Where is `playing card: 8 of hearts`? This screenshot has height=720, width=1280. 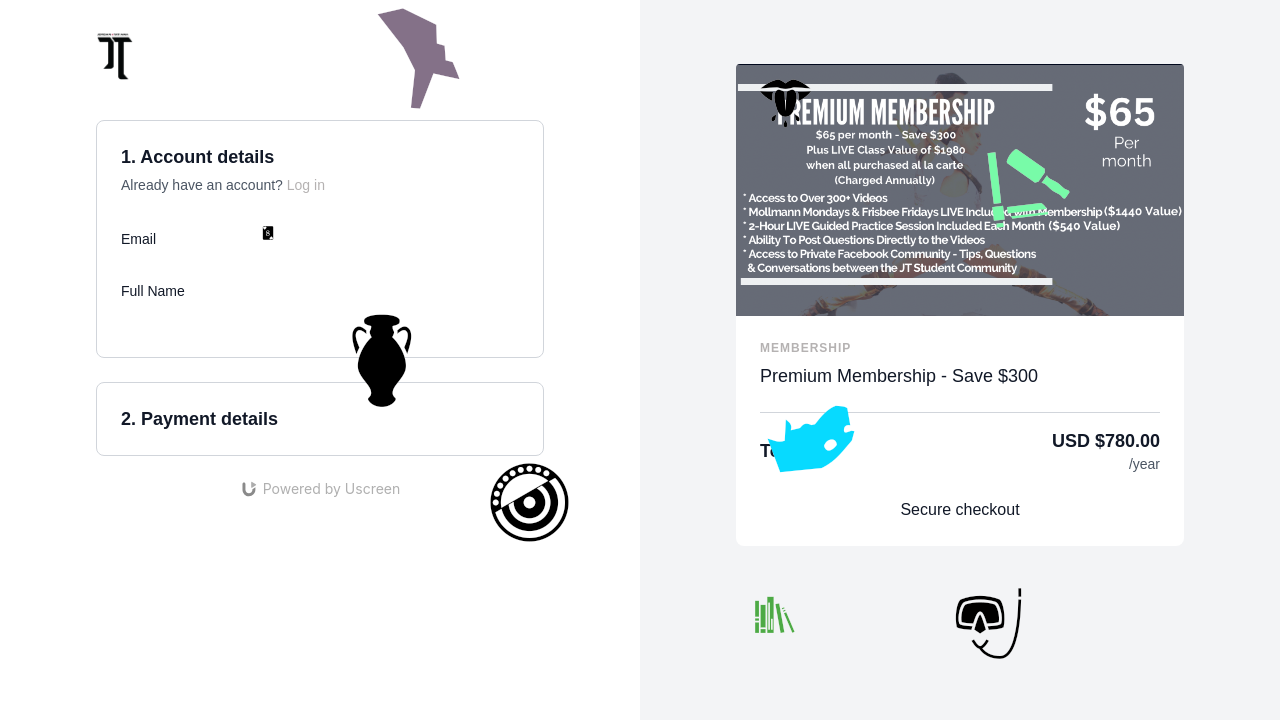
playing card: 8 of hearts is located at coordinates (268, 233).